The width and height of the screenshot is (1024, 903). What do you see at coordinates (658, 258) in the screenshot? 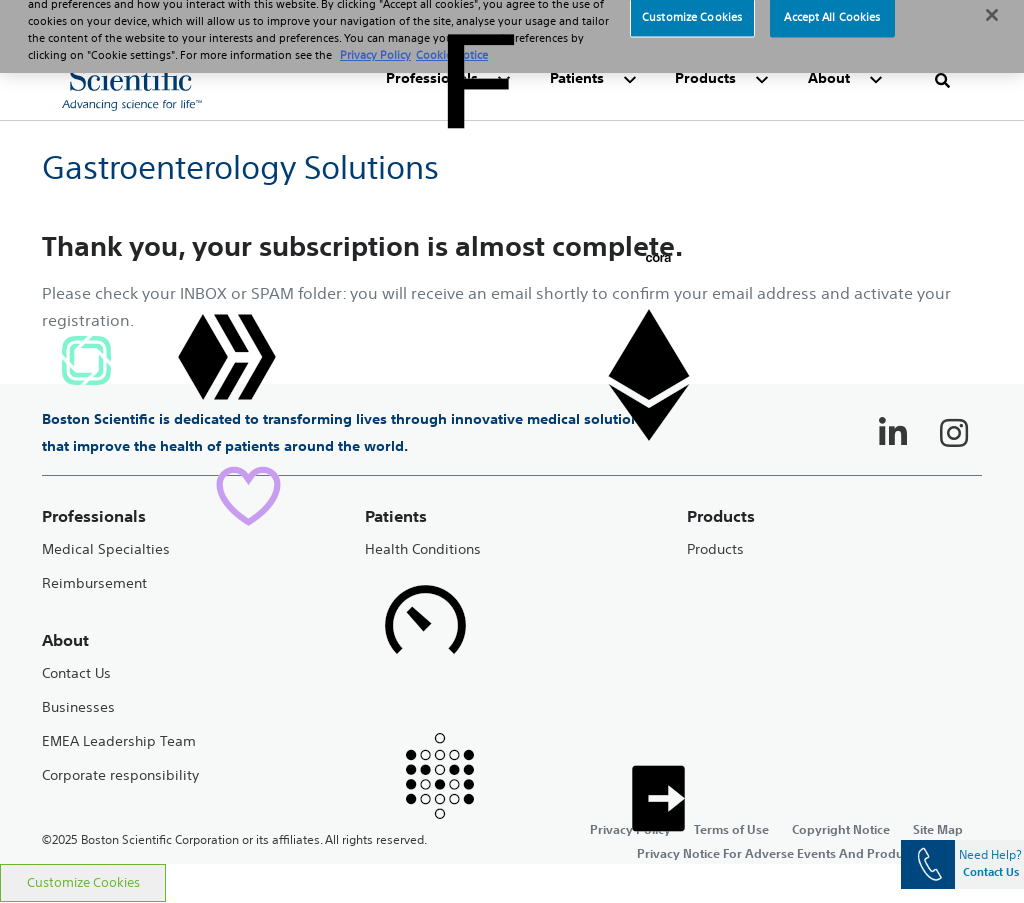
I see `Cora brand logo` at bounding box center [658, 258].